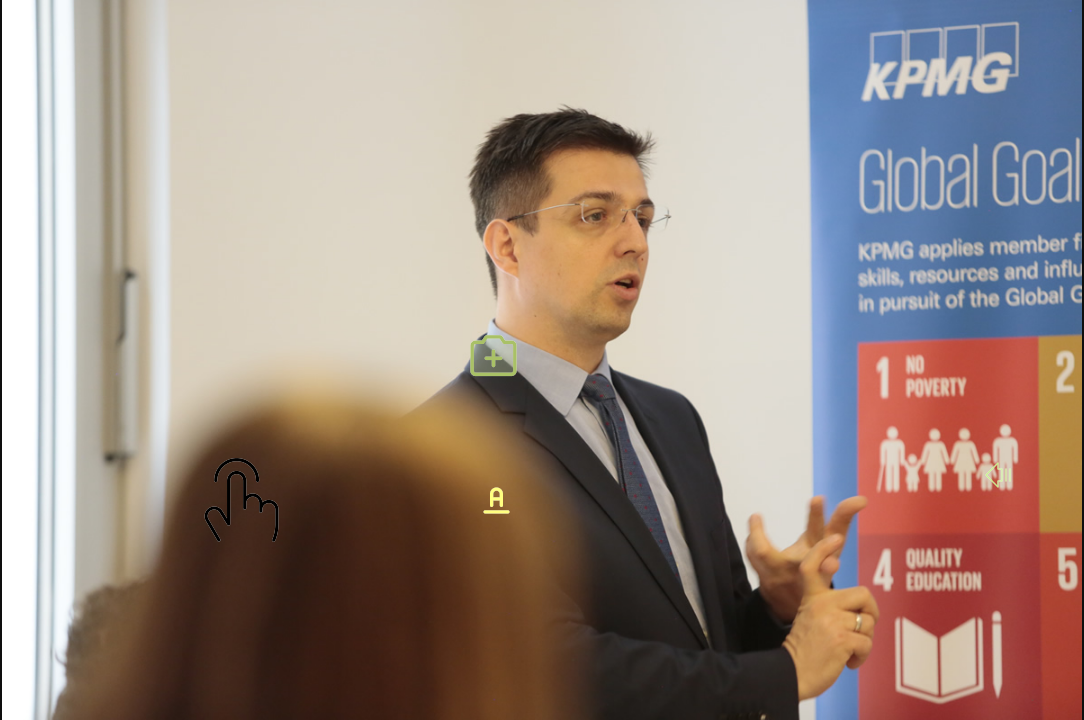  I want to click on change text color, so click(496, 500).